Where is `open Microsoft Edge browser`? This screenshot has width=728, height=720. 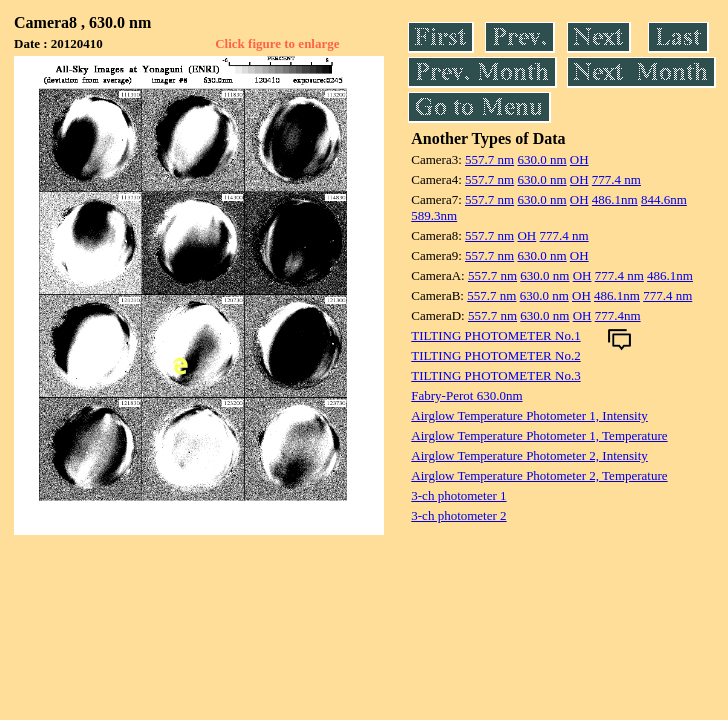
open Microsoft Edge browser is located at coordinates (180, 366).